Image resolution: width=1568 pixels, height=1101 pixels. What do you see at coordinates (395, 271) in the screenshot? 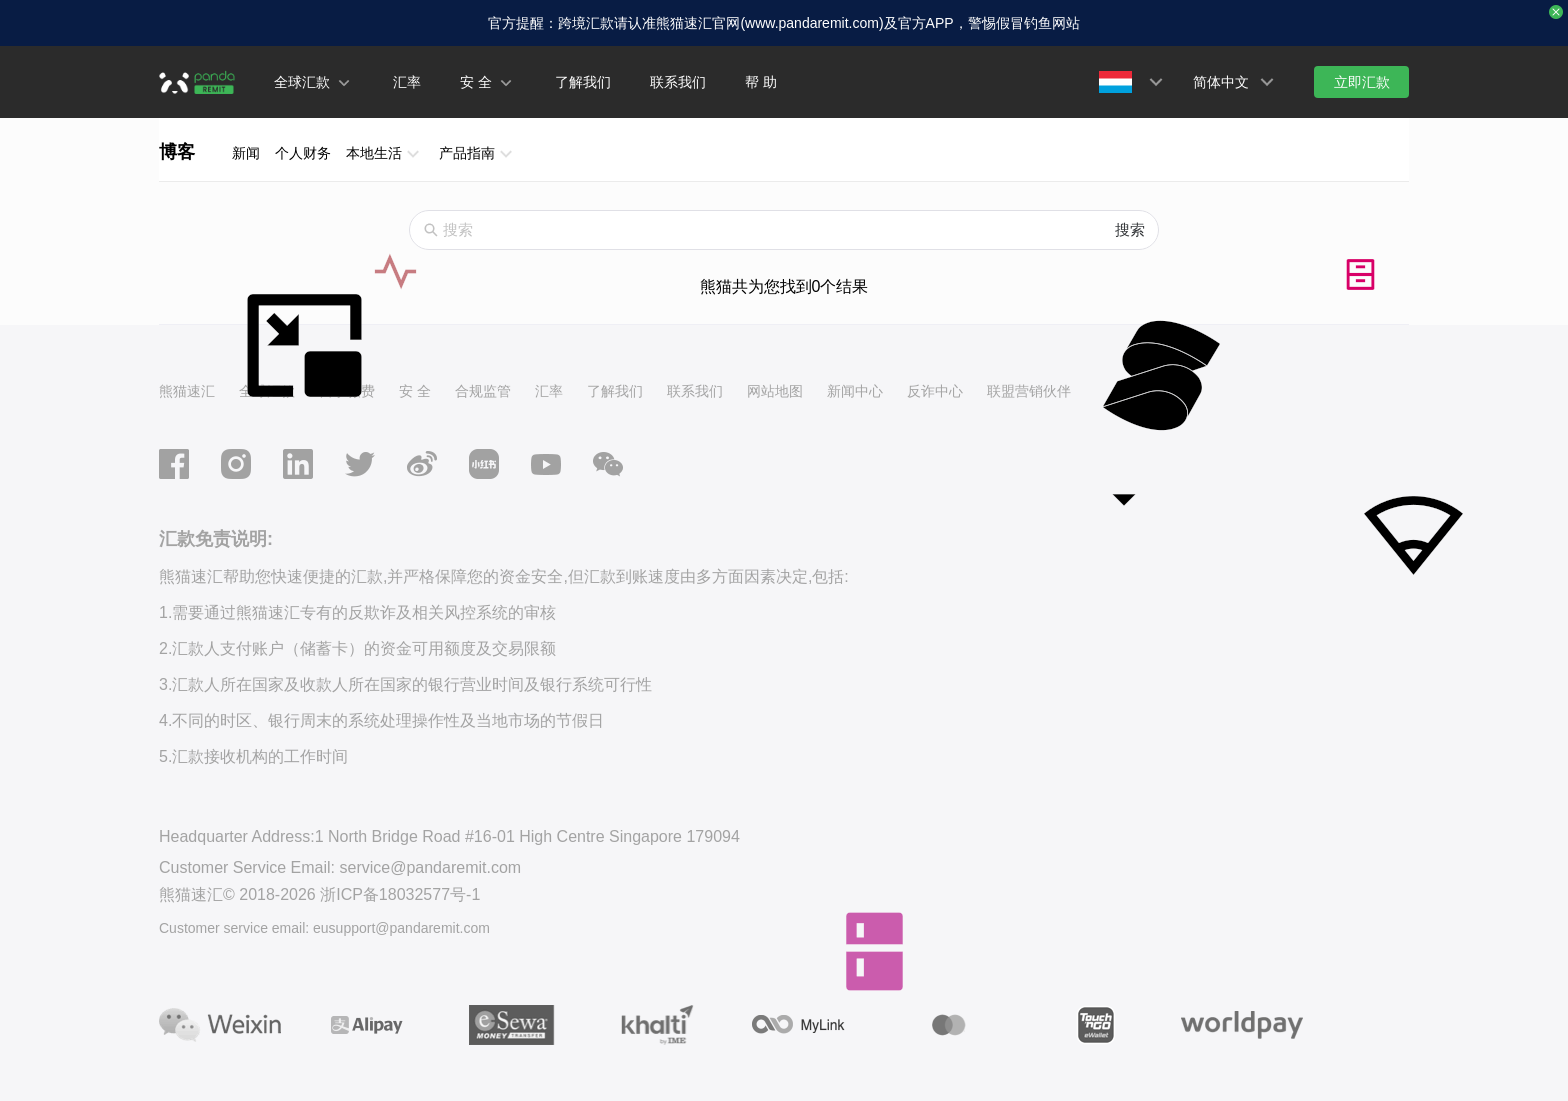
I see `view health or heart rate data` at bounding box center [395, 271].